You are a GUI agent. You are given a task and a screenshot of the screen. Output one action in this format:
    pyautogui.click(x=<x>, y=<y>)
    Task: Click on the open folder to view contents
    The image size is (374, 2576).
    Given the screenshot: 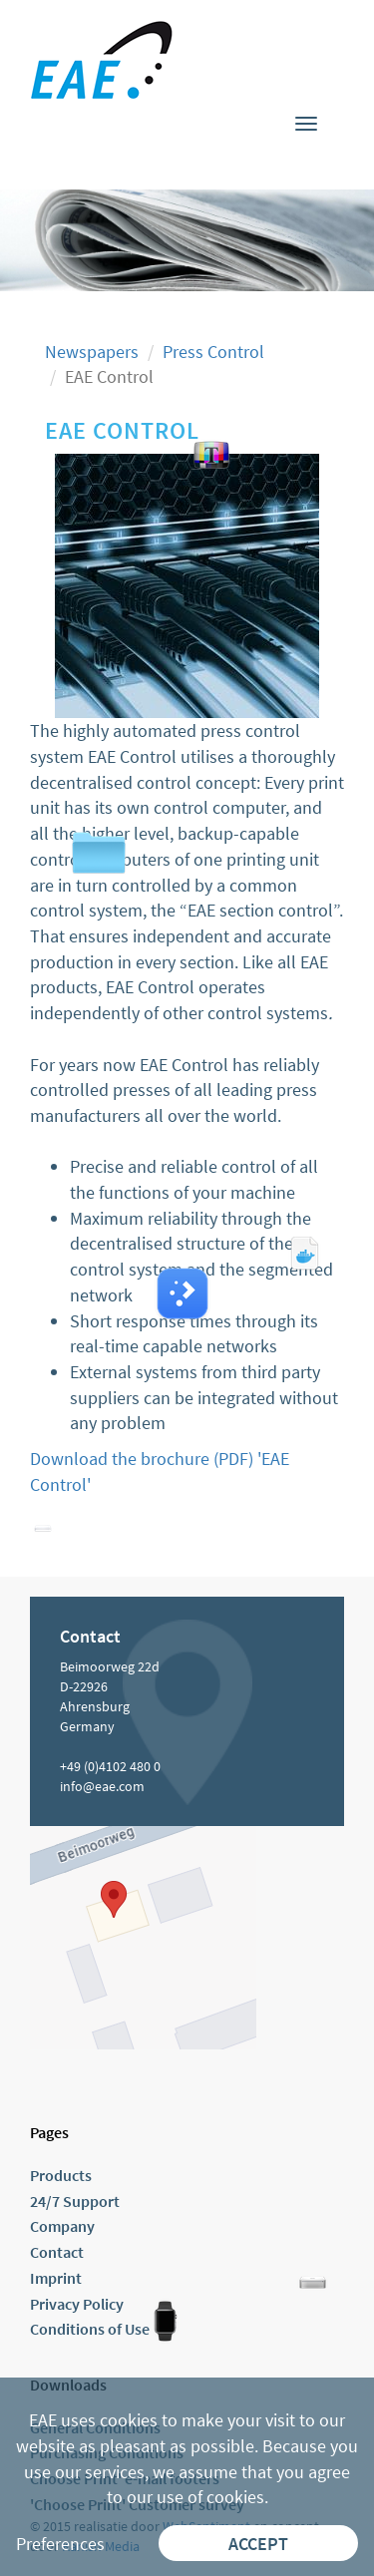 What is the action you would take?
    pyautogui.click(x=99, y=853)
    